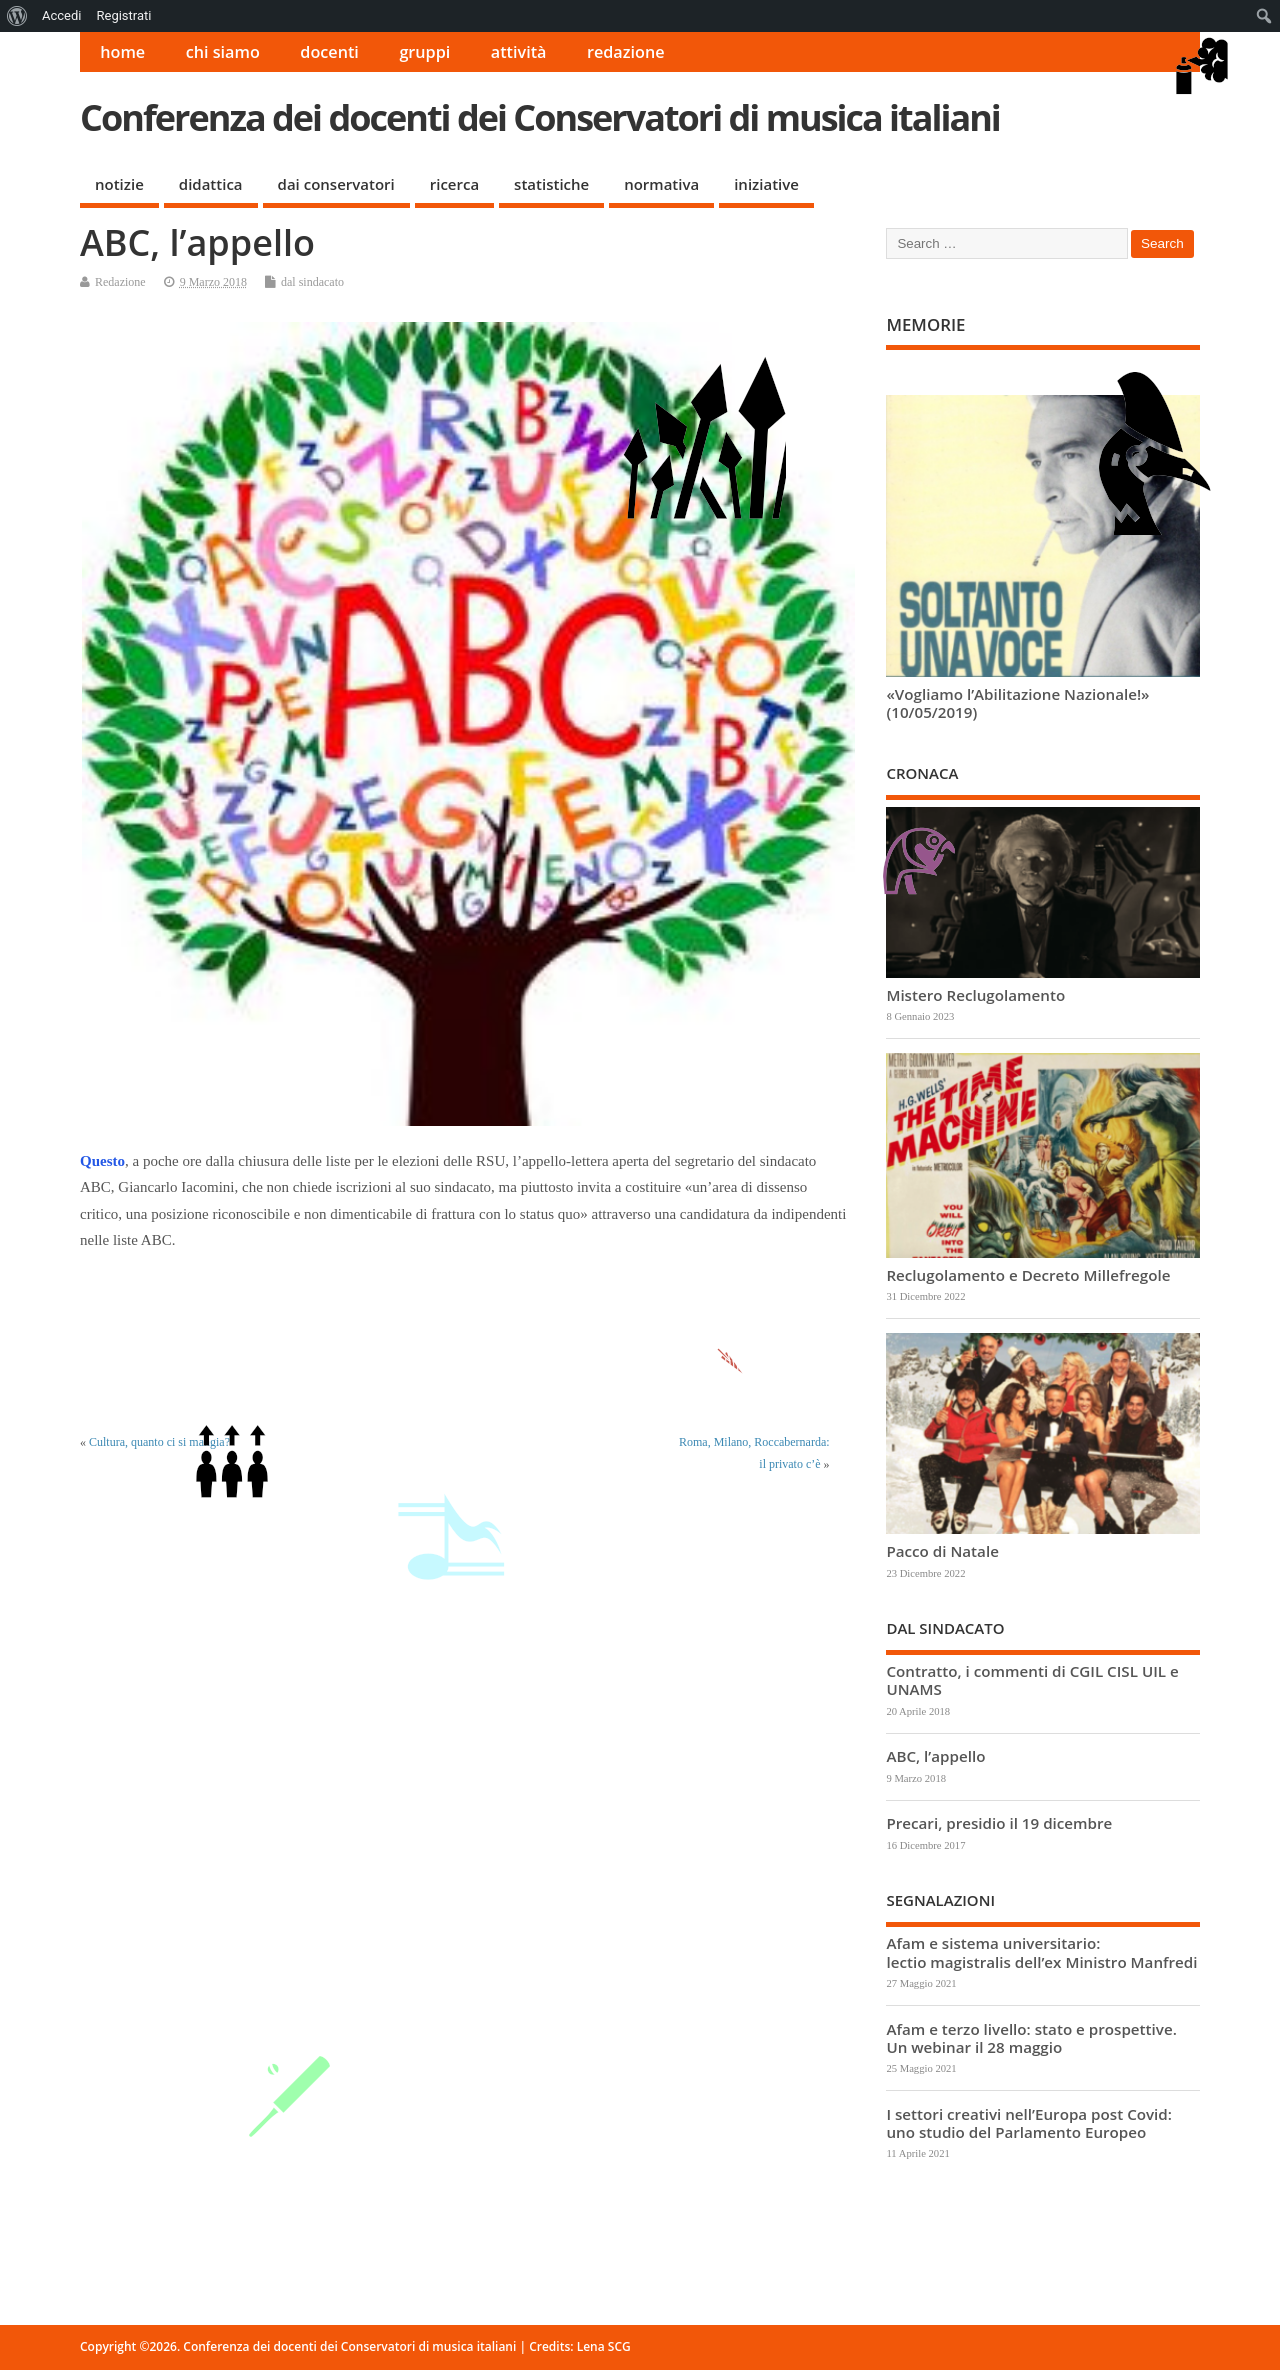 The width and height of the screenshot is (1280, 2370). Describe the element at coordinates (730, 1361) in the screenshot. I see `indicates a coiled nail or screw fastener item` at that location.